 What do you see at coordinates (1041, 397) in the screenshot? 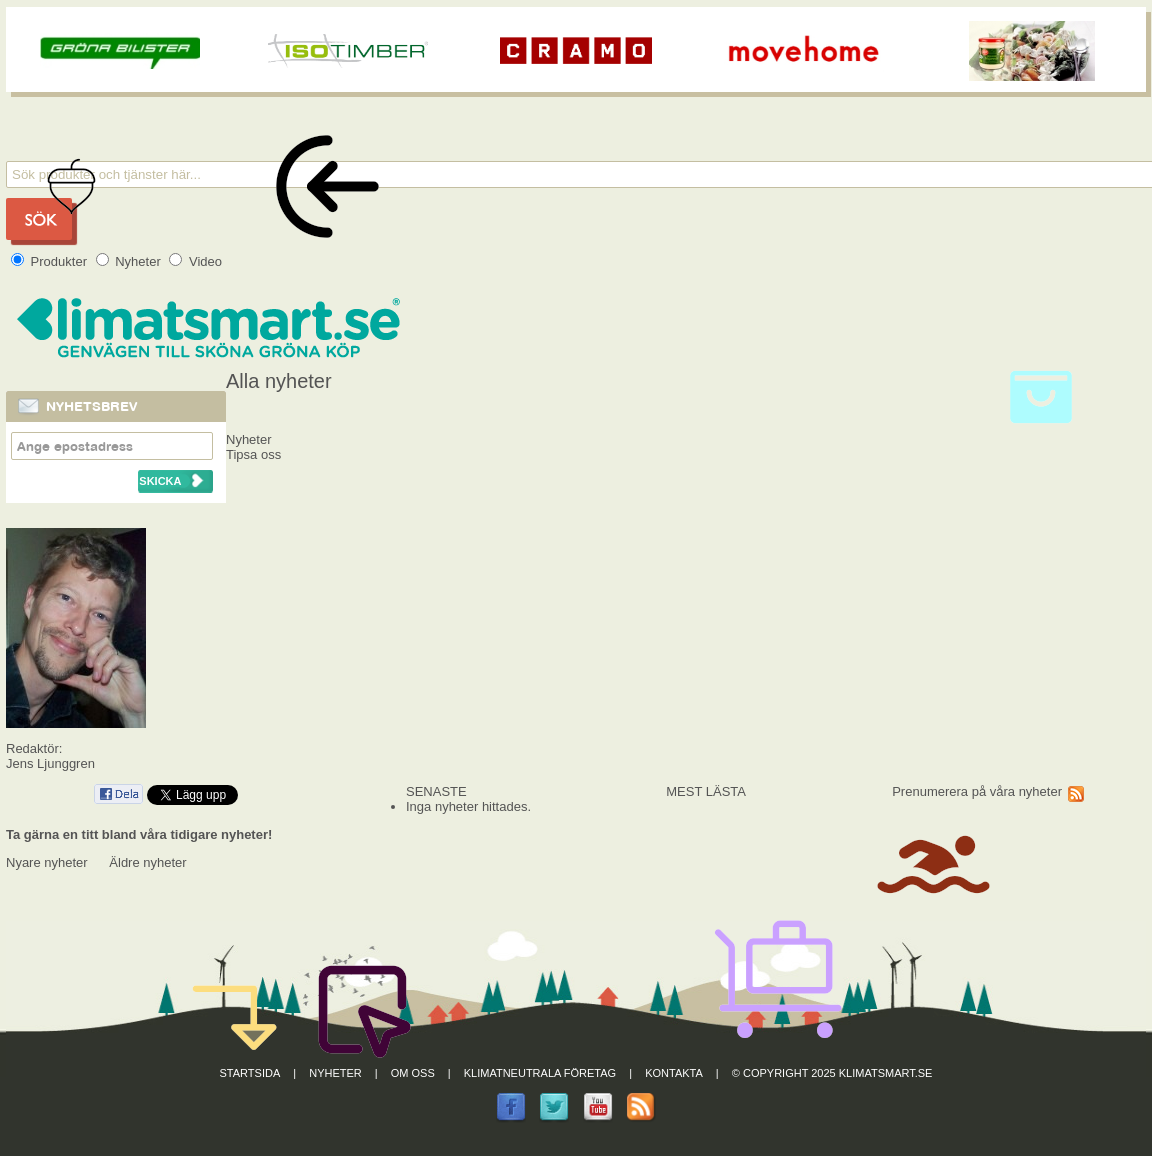
I see `view your shopping cart` at bounding box center [1041, 397].